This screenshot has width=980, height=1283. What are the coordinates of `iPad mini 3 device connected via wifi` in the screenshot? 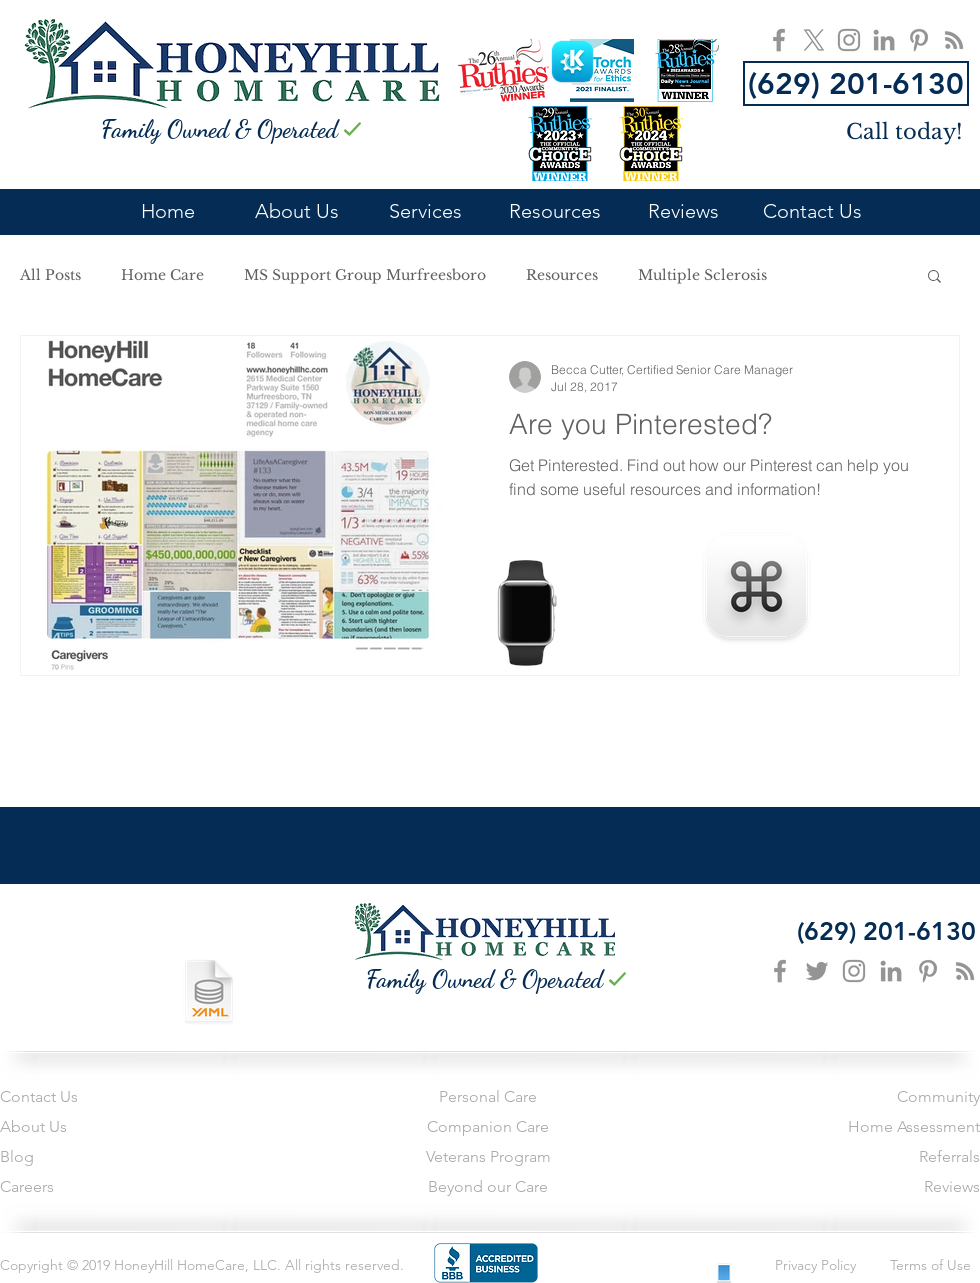 It's located at (724, 1271).